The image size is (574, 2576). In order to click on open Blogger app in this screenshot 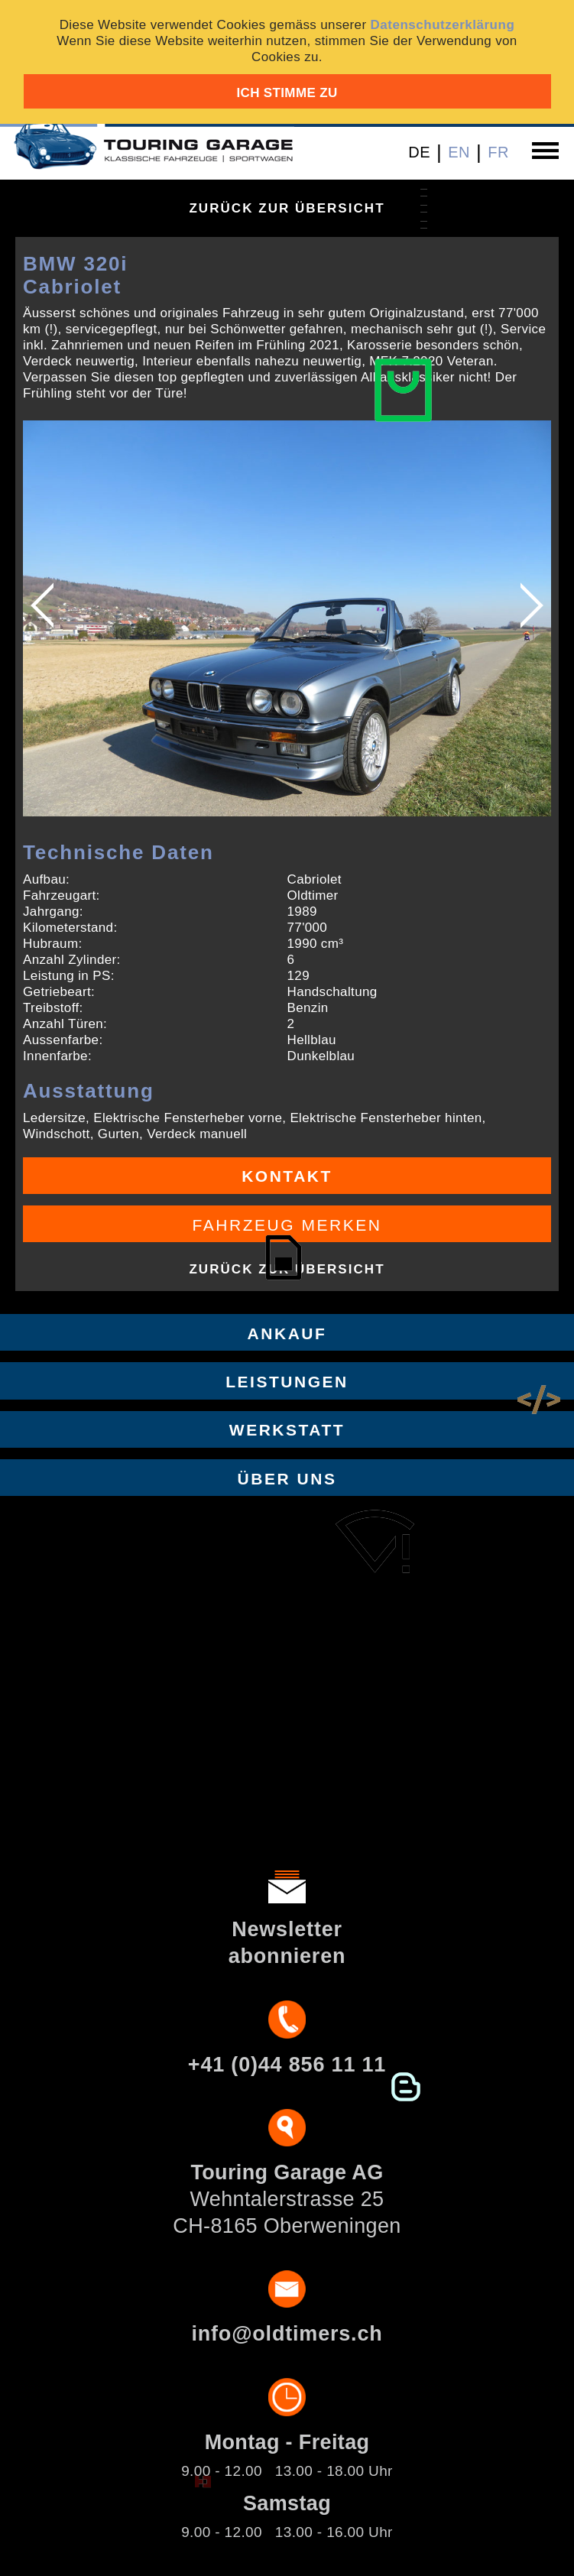, I will do `click(406, 2087)`.